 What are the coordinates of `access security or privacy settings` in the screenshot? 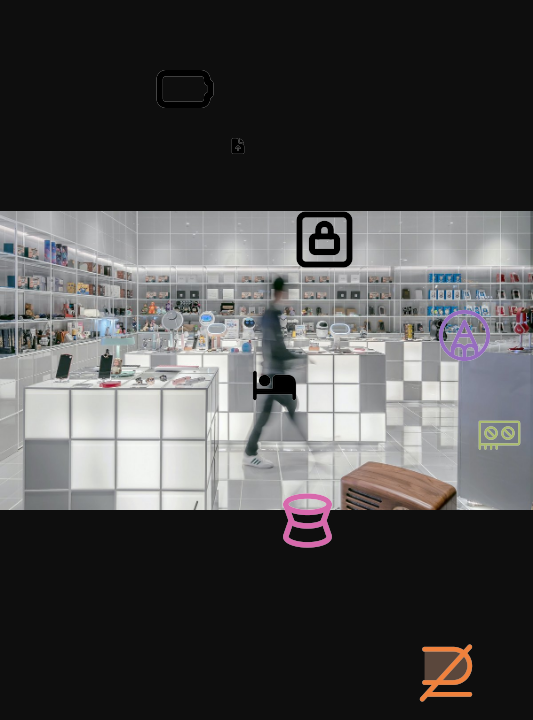 It's located at (324, 239).